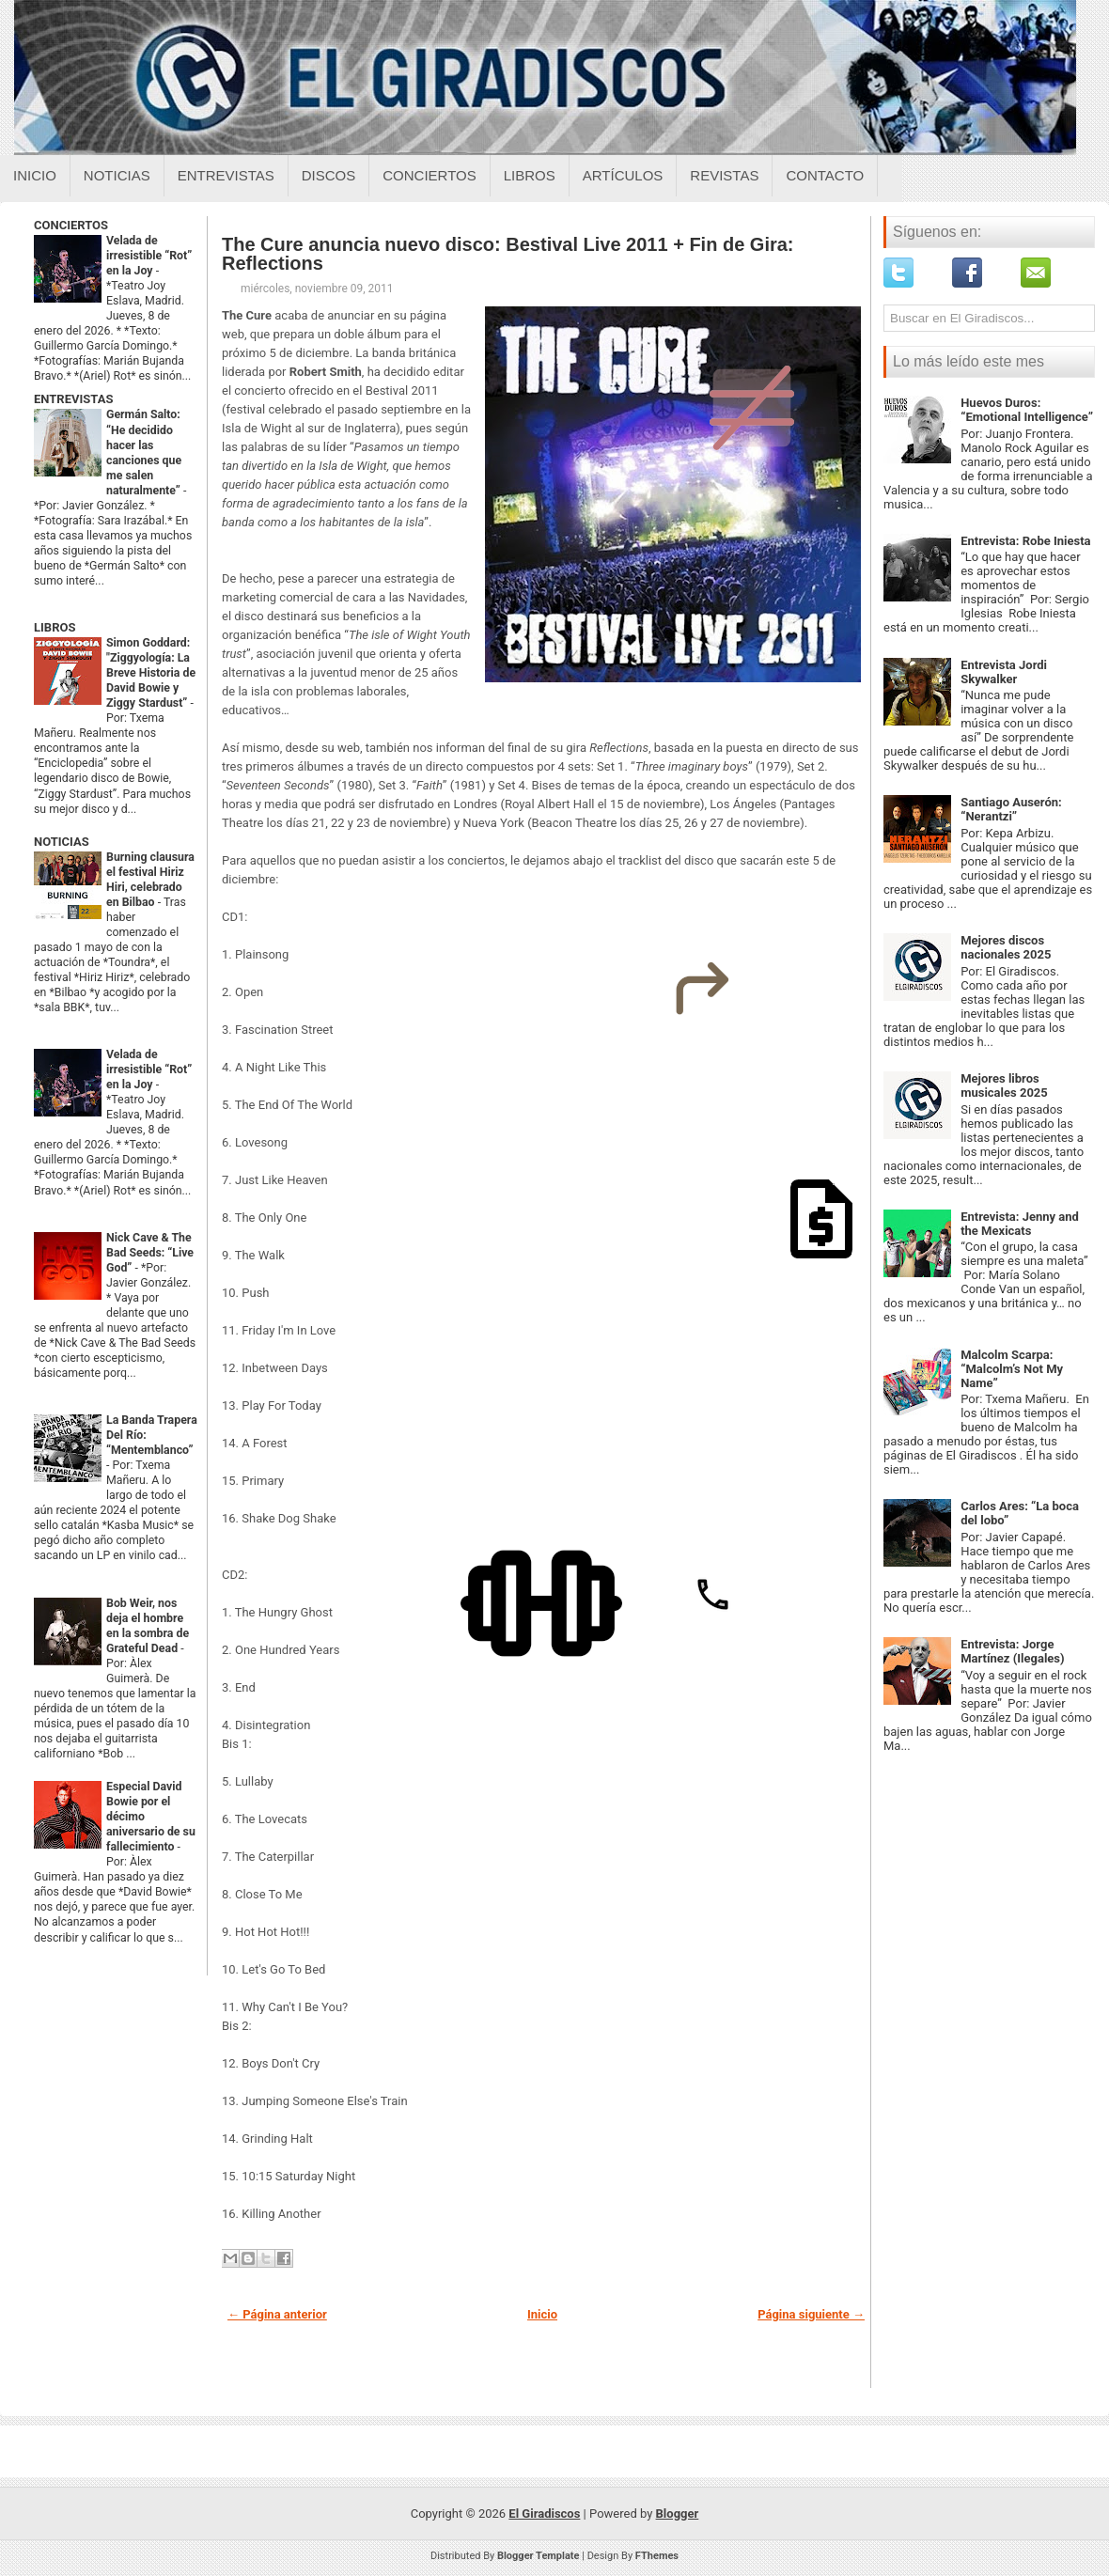 This screenshot has height=2576, width=1109. I want to click on access workout or fitness features, so click(541, 1603).